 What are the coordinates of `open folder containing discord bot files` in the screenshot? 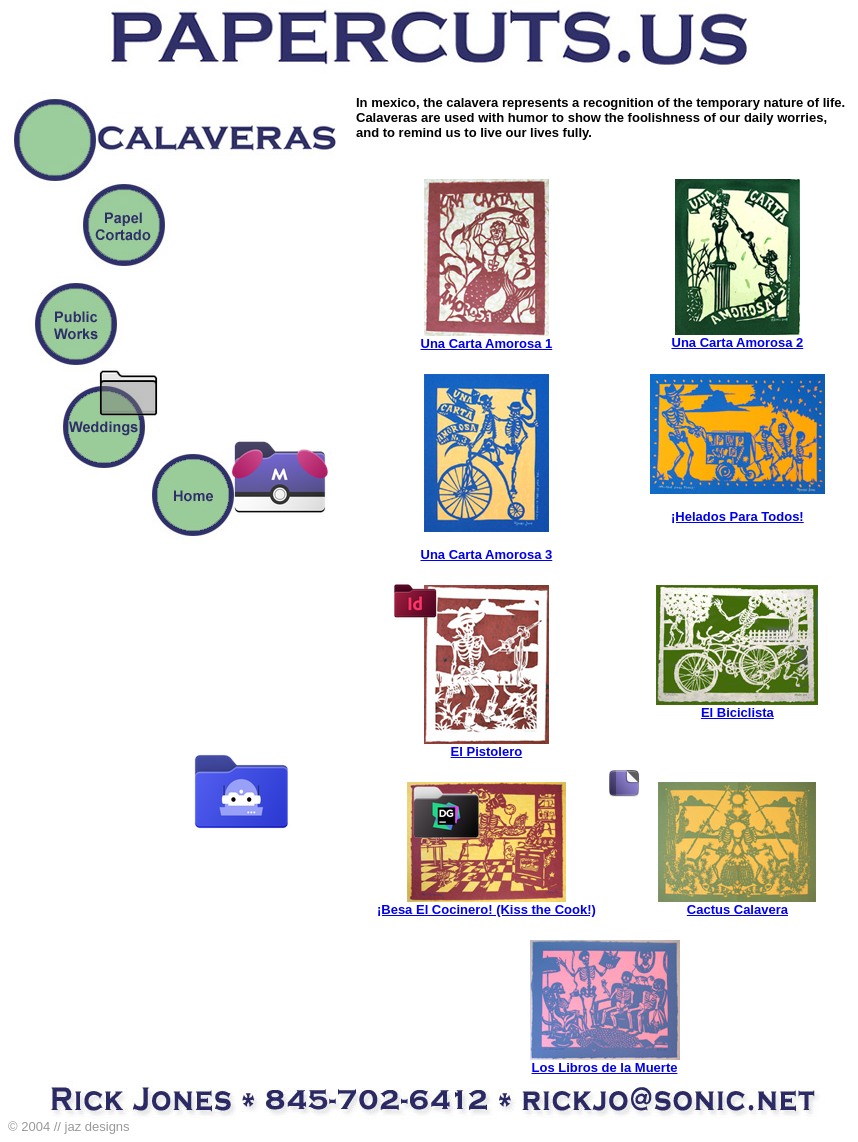 It's located at (241, 794).